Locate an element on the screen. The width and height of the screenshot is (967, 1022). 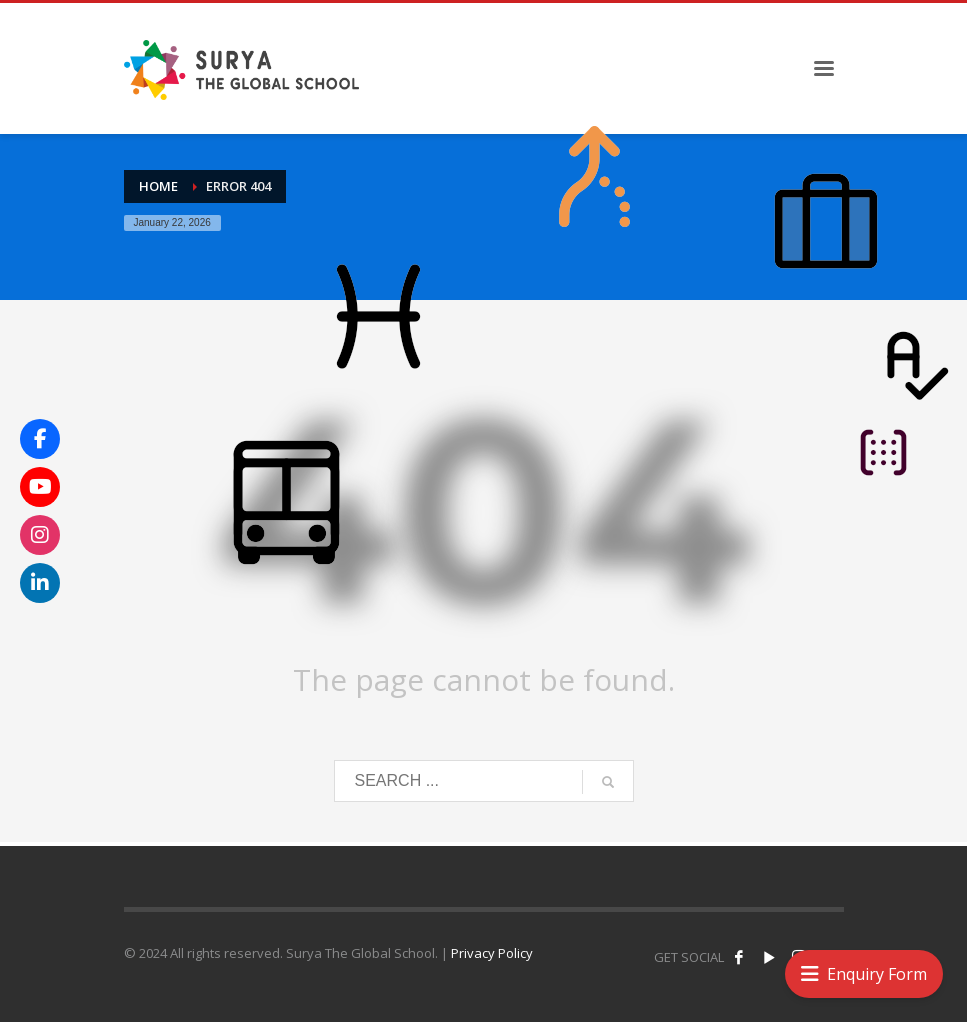
enable spellcheck for text input is located at coordinates (916, 364).